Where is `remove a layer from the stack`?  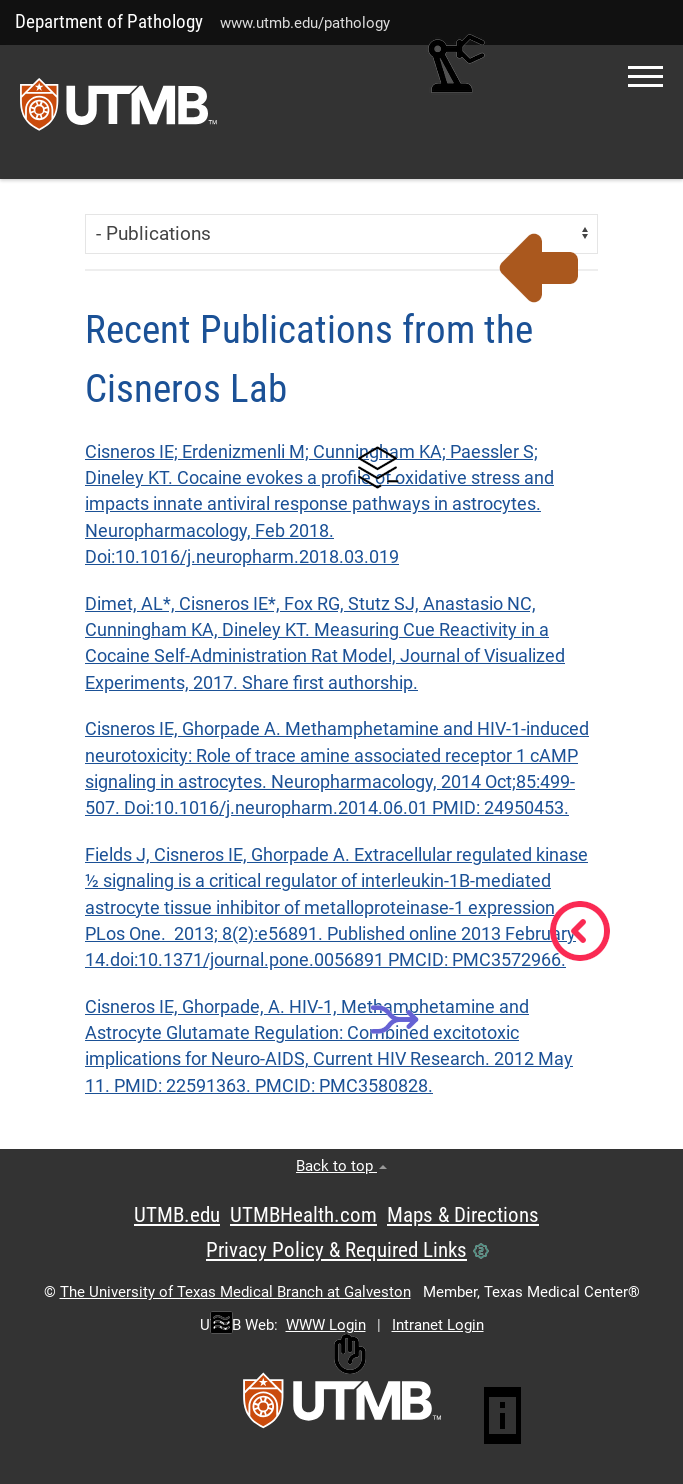 remove a layer from the stack is located at coordinates (377, 467).